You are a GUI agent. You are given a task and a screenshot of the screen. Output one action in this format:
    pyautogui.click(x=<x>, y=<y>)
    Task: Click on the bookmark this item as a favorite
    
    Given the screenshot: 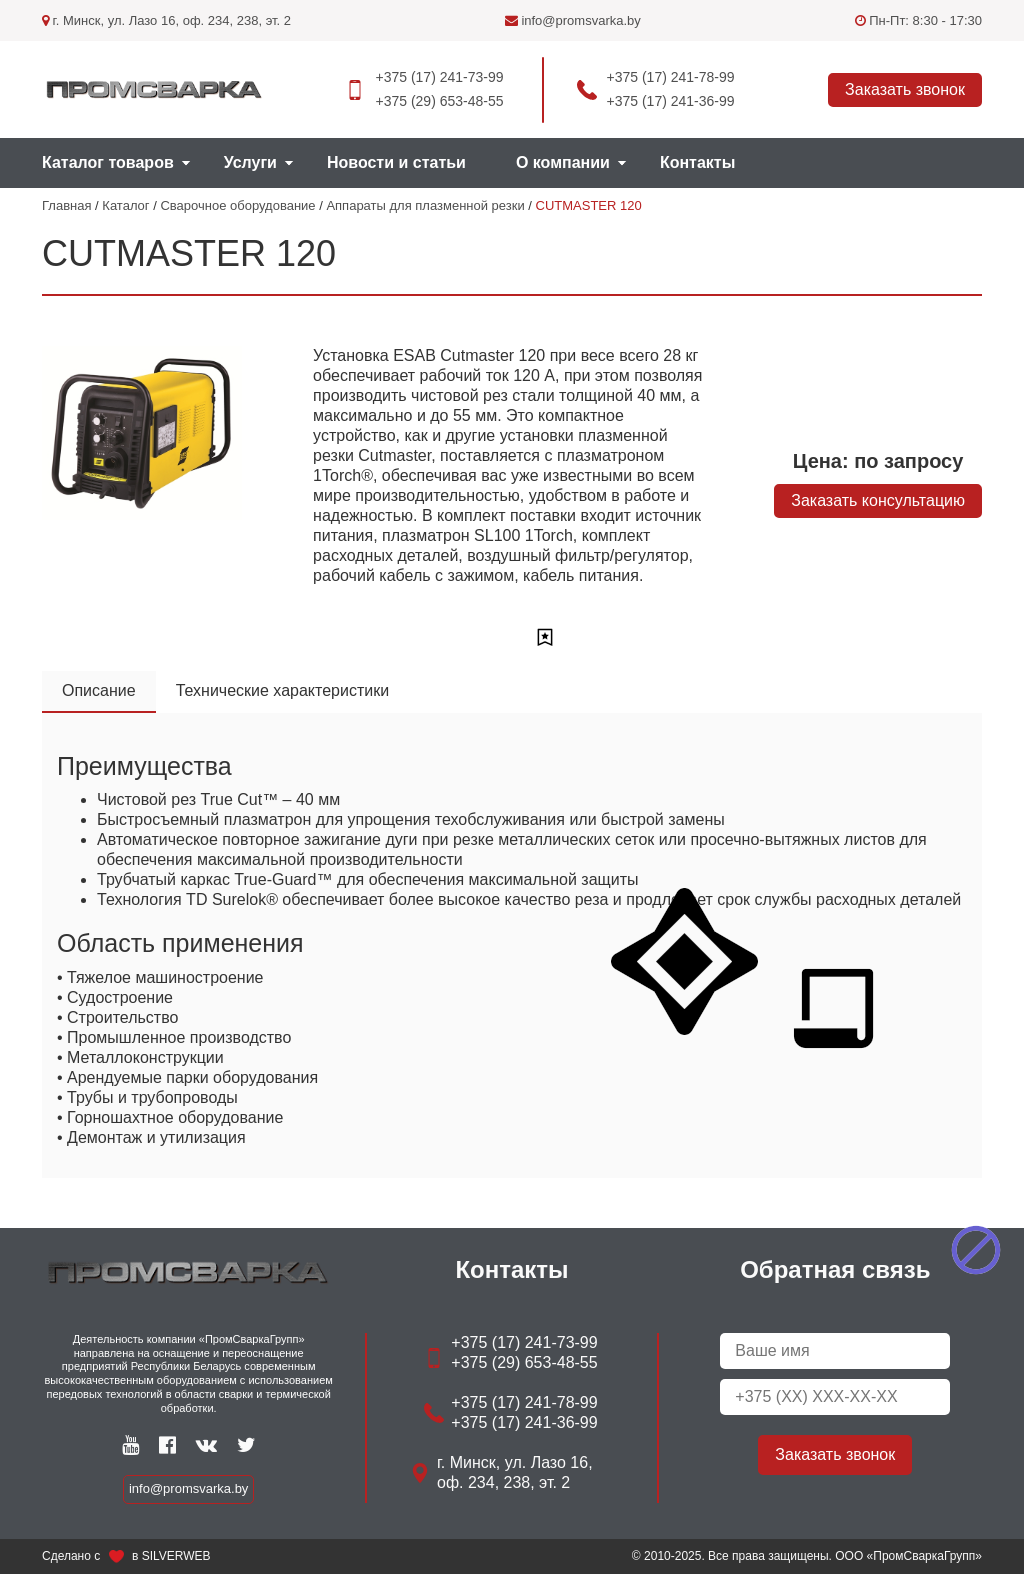 What is the action you would take?
    pyautogui.click(x=545, y=637)
    